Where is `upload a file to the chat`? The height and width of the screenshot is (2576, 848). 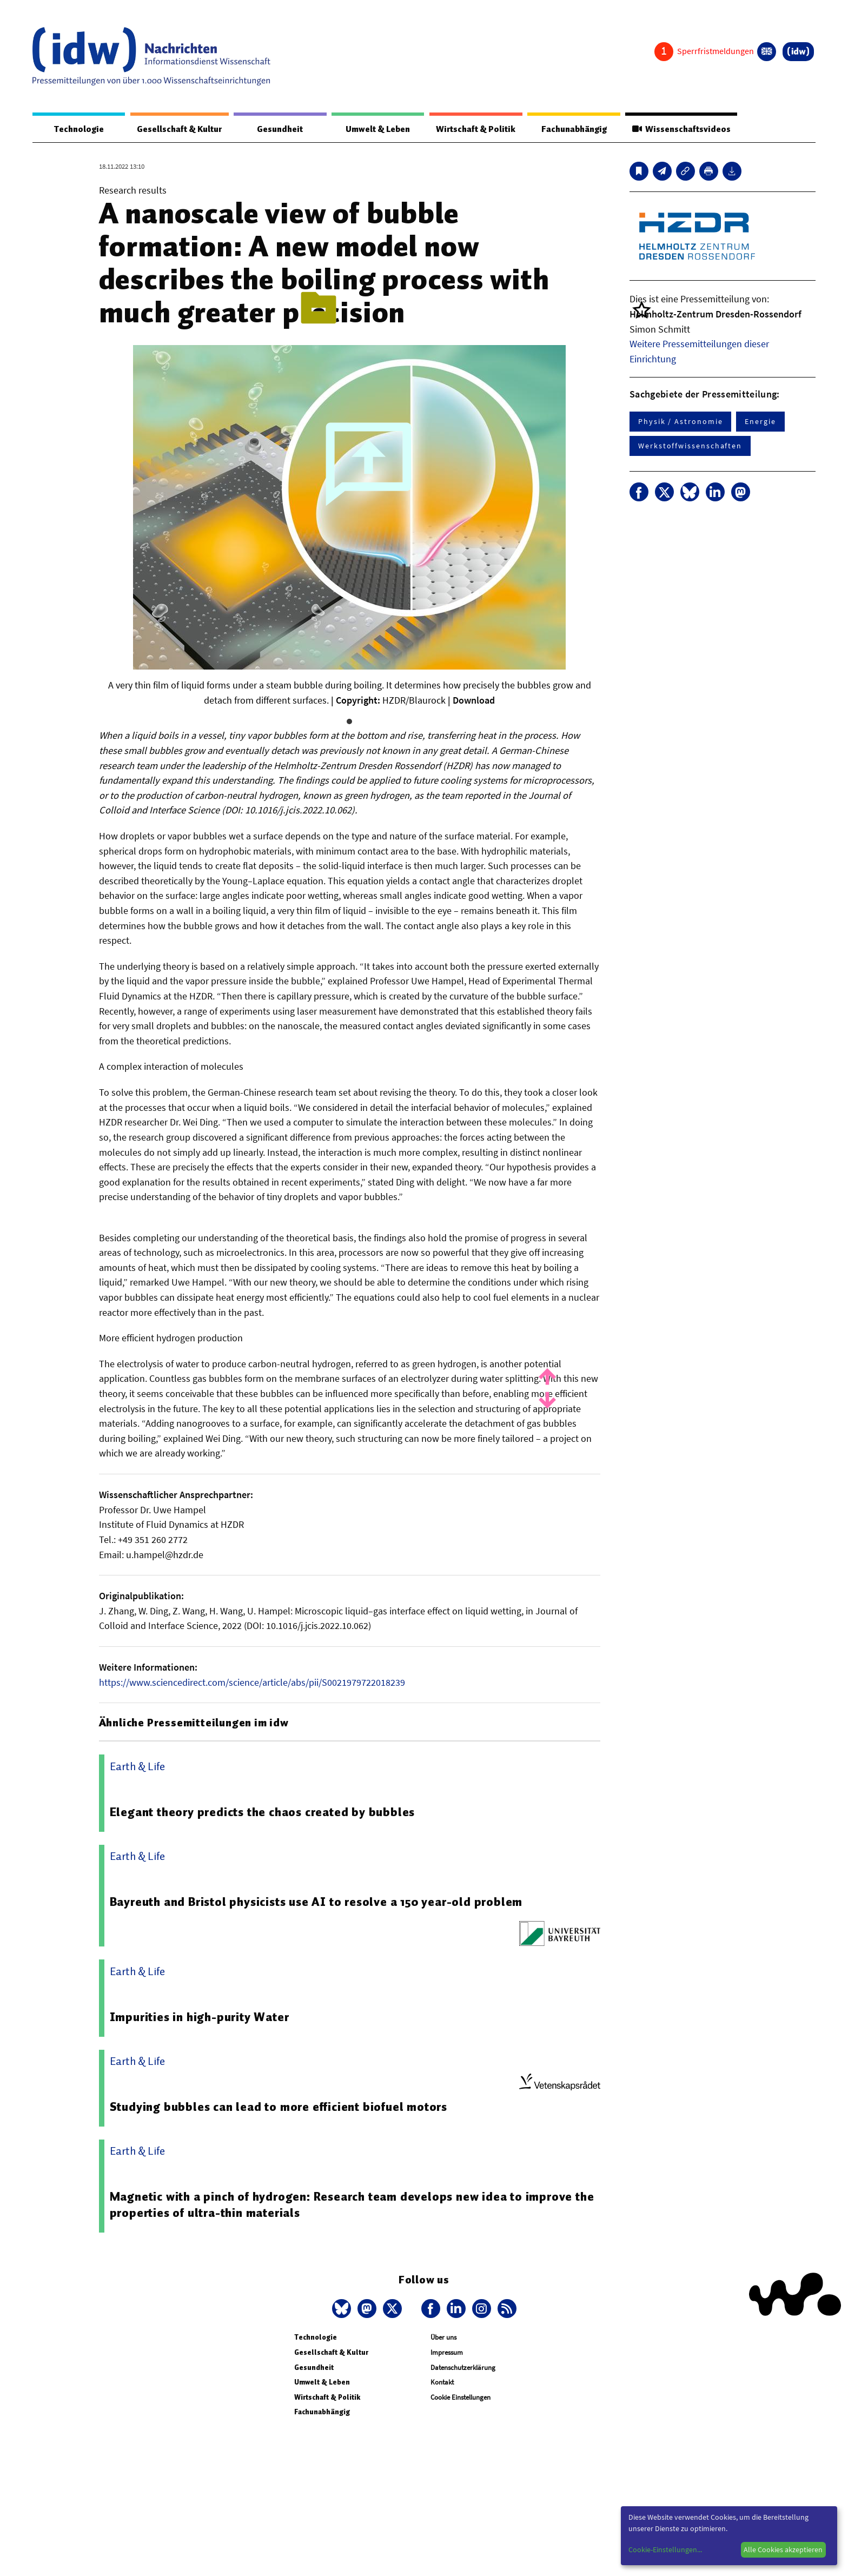
upload a file to the chat is located at coordinates (368, 461).